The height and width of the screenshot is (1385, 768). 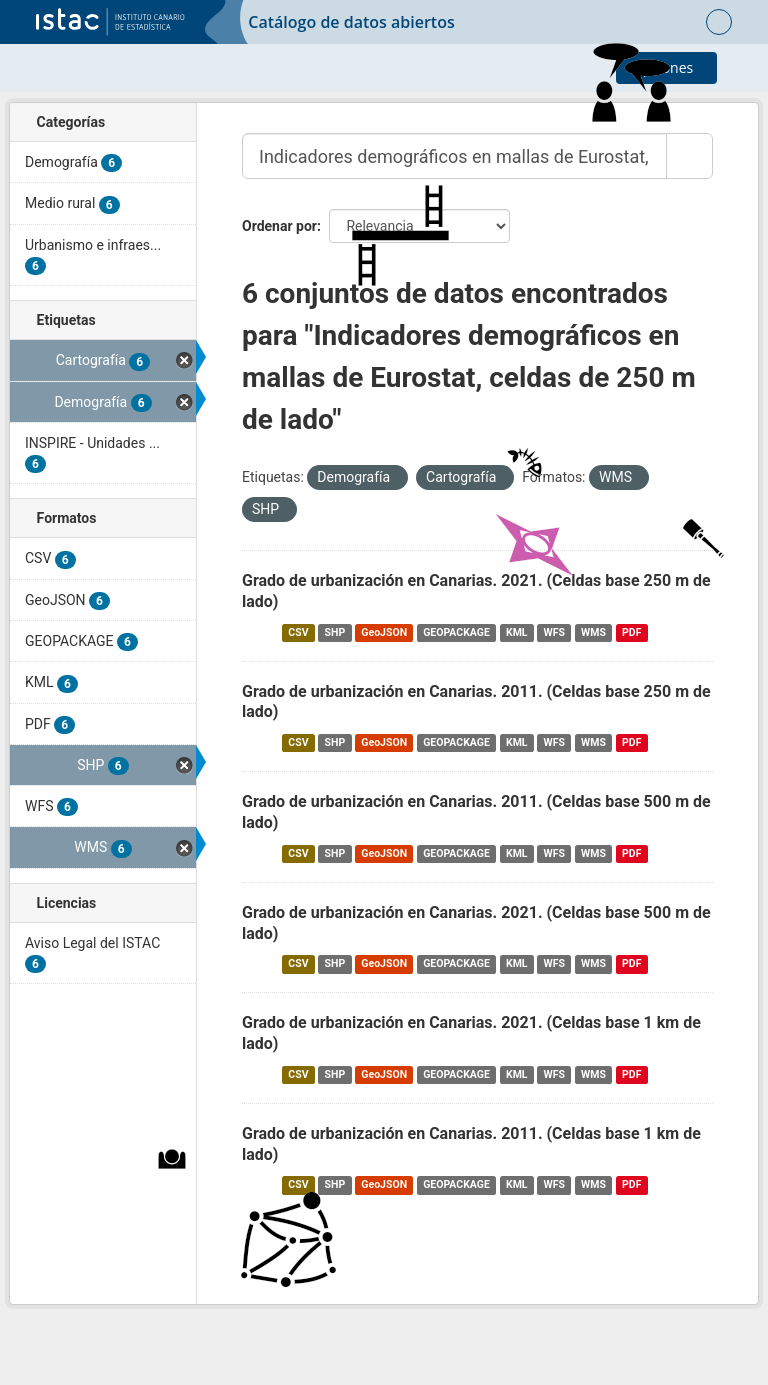 I want to click on mark as favorite, so click(x=534, y=544).